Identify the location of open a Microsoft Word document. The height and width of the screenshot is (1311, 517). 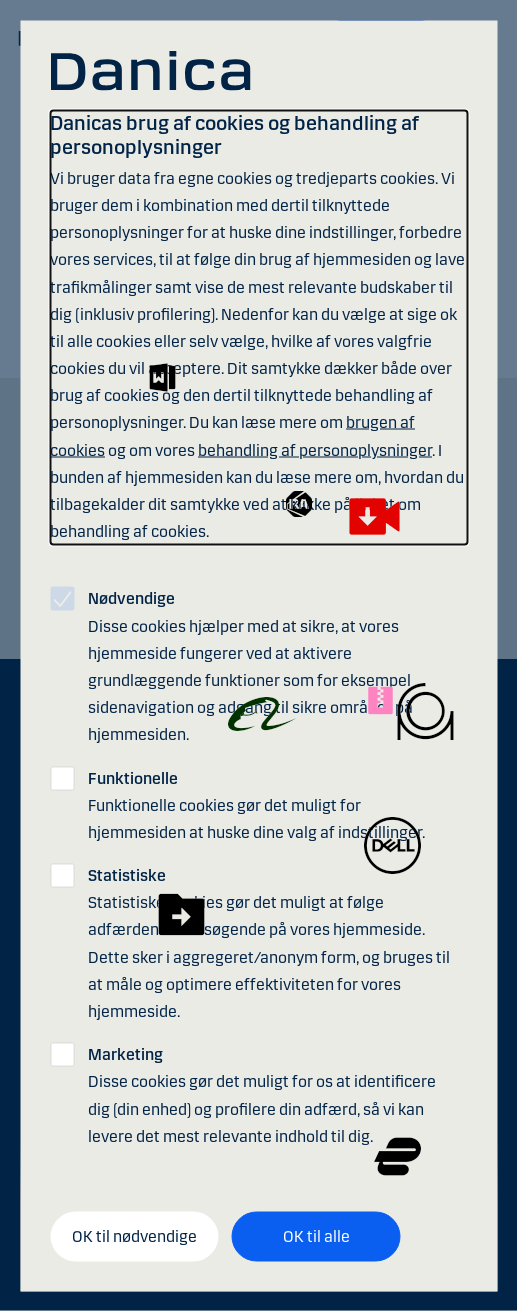
(162, 377).